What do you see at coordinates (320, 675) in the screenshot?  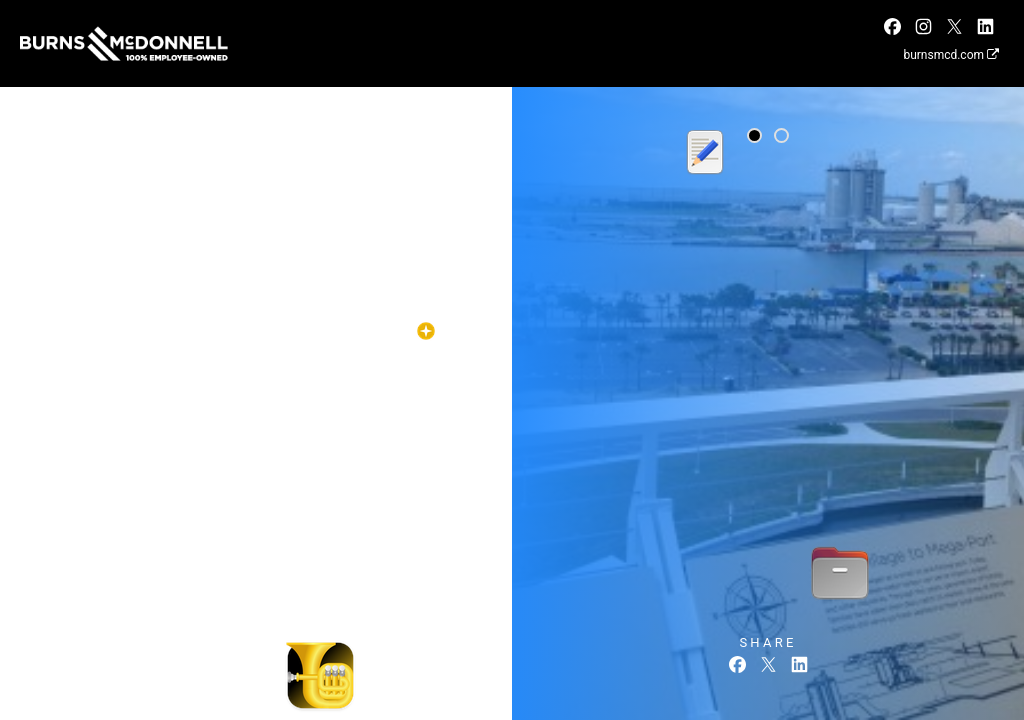 I see `open Tuba, a Mastodon and Fediverse client` at bounding box center [320, 675].